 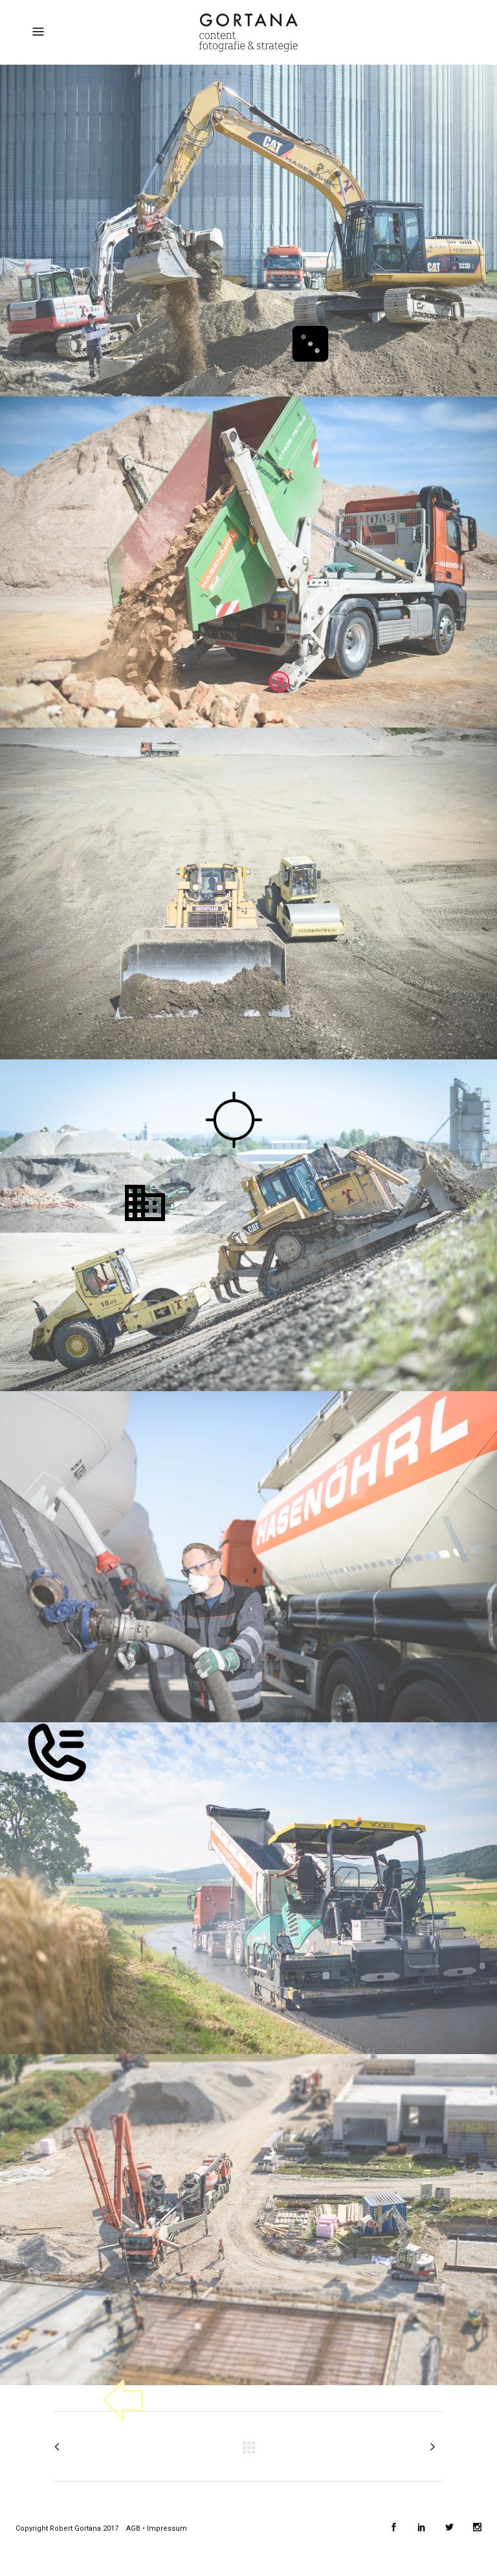 I want to click on open link in new tab or external window, so click(x=279, y=681).